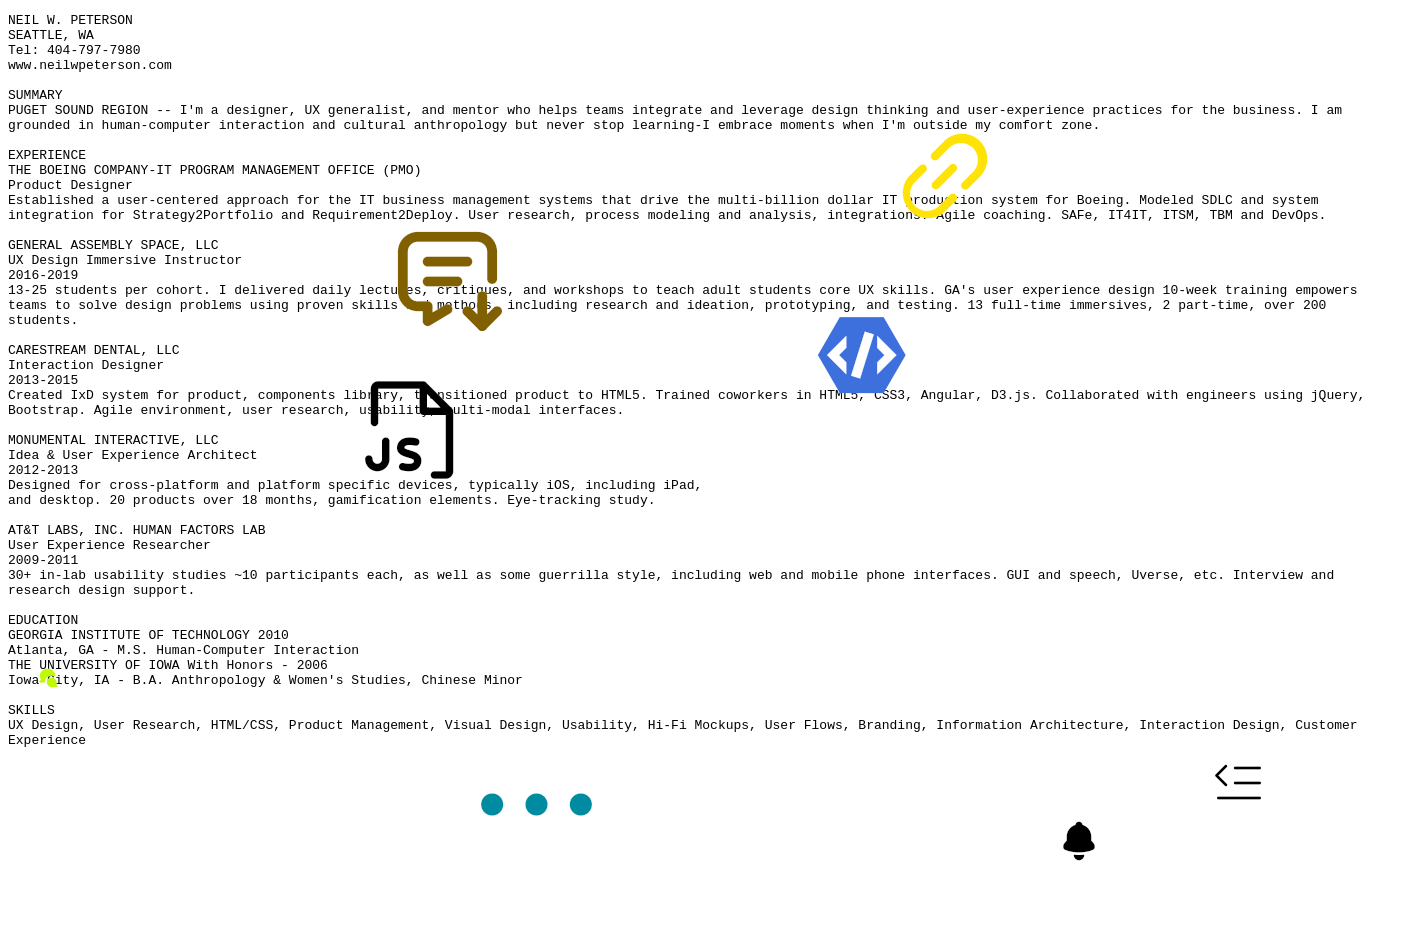 The image size is (1410, 926). What do you see at coordinates (944, 177) in the screenshot?
I see `copy or share a link` at bounding box center [944, 177].